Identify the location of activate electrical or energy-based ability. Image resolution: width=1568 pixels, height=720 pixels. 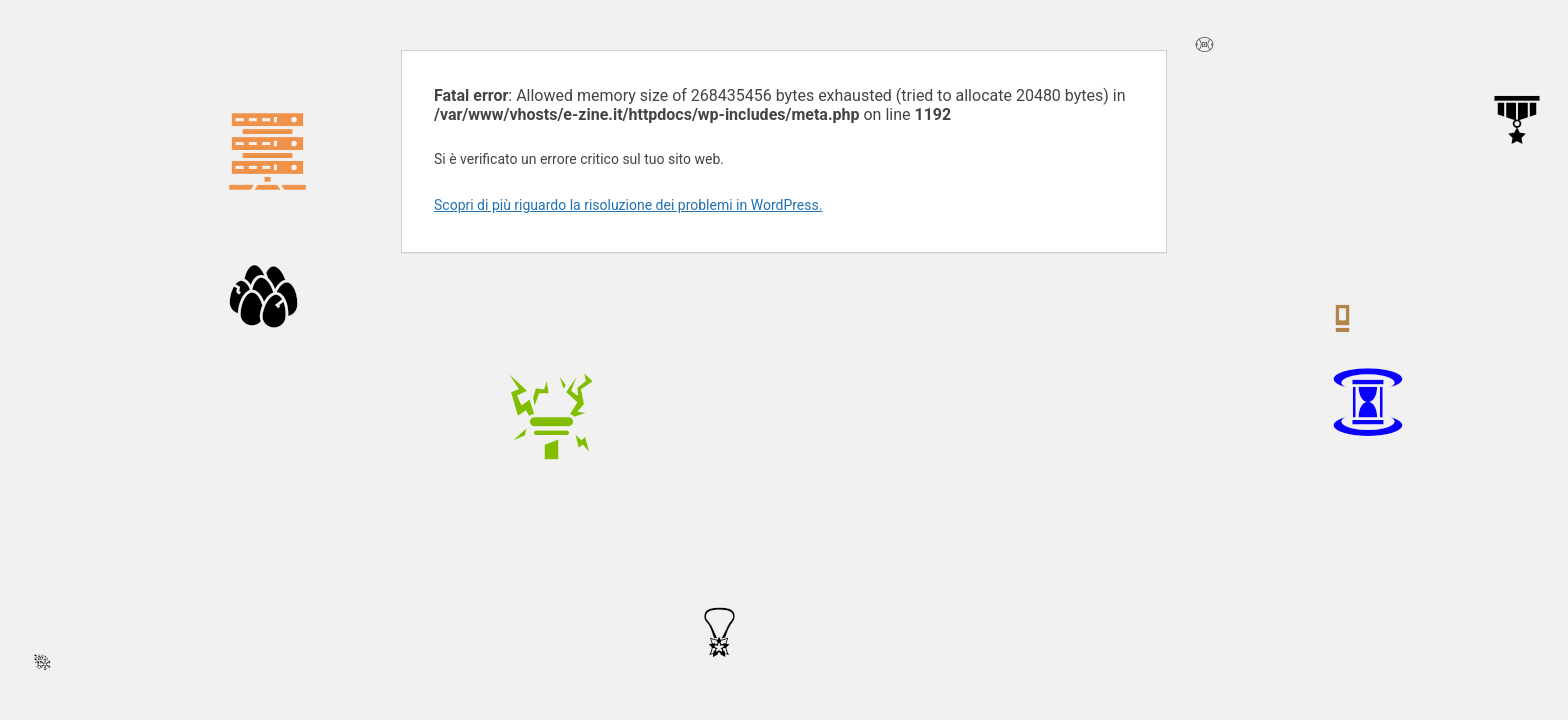
(551, 417).